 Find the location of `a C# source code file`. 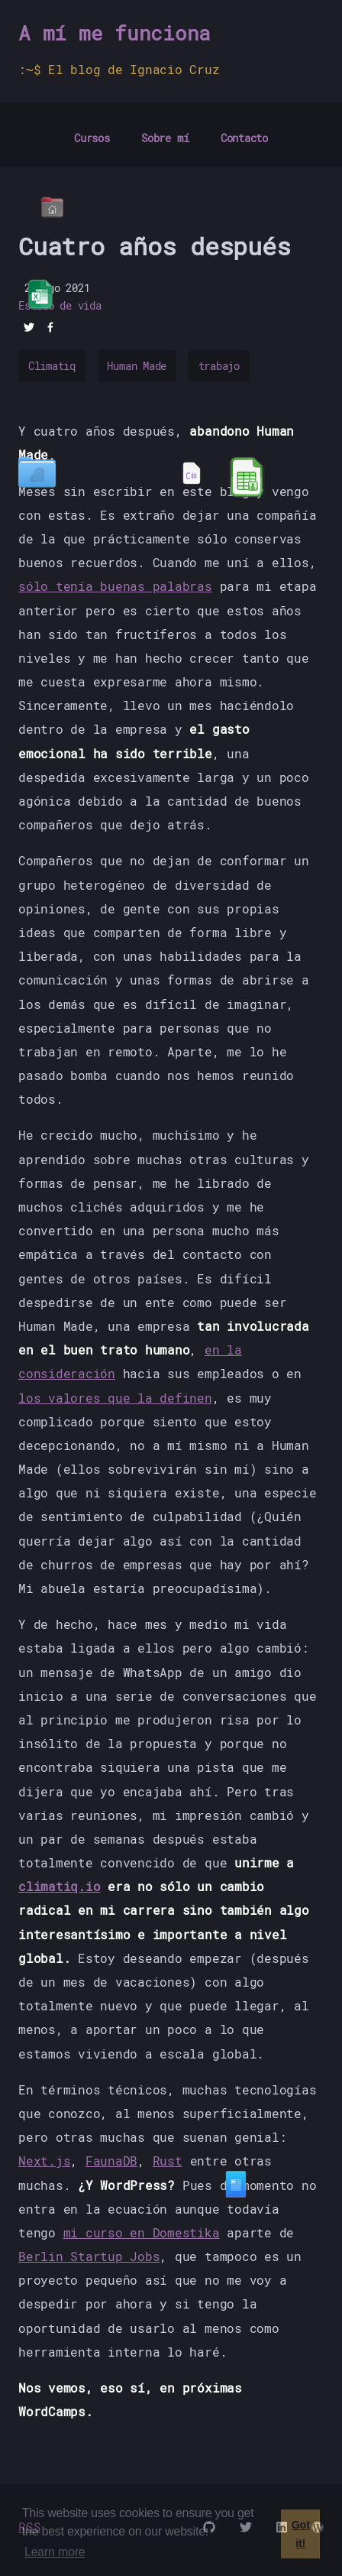

a C# source code file is located at coordinates (192, 473).